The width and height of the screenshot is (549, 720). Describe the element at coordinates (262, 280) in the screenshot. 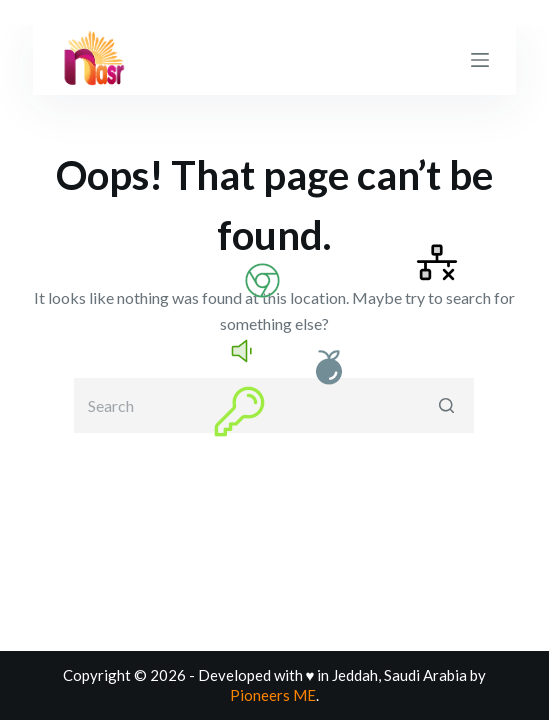

I see `open google chrome browser` at that location.